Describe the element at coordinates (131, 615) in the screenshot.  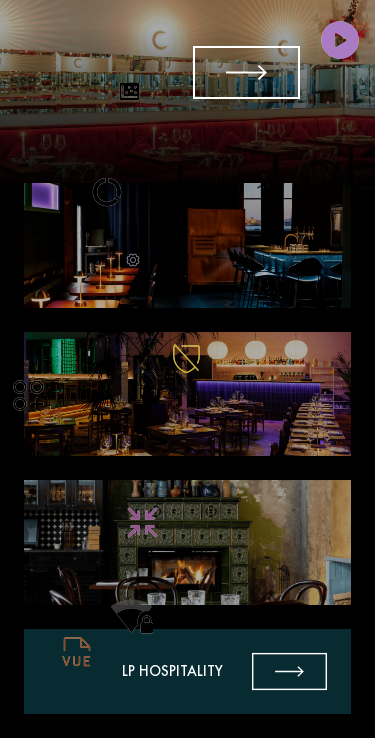
I see `connected to a secure wifi network with good signal strength` at that location.